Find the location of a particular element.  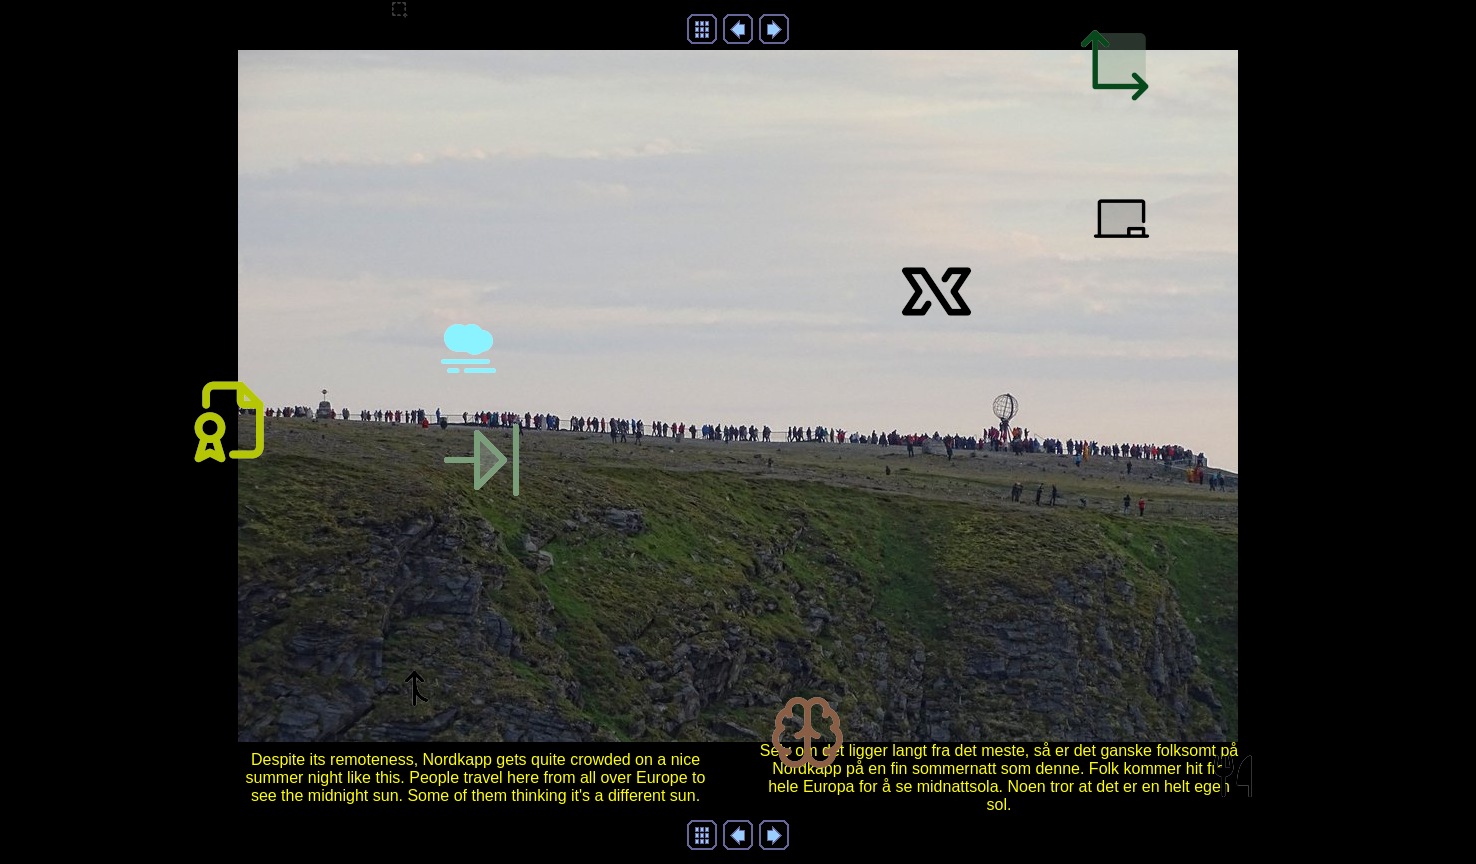

merge lanes or paths to the right is located at coordinates (414, 688).